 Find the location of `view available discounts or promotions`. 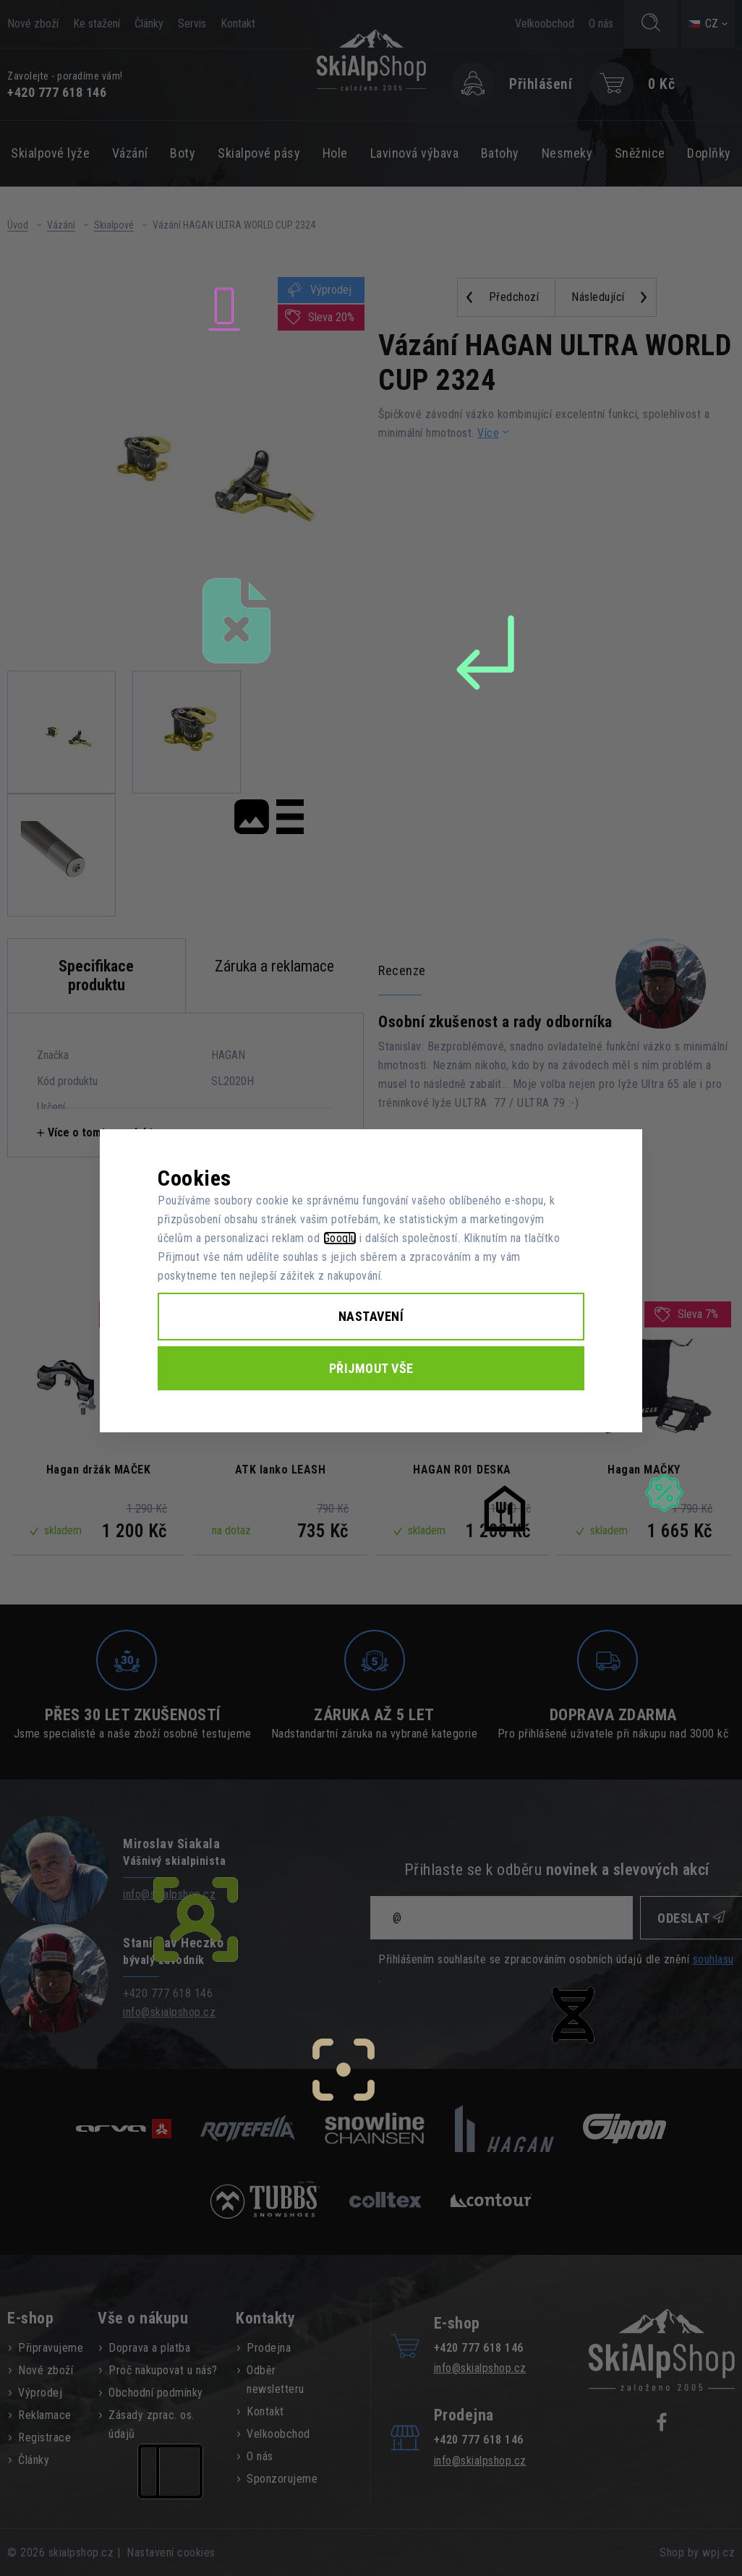

view available discounts or promotions is located at coordinates (664, 1492).